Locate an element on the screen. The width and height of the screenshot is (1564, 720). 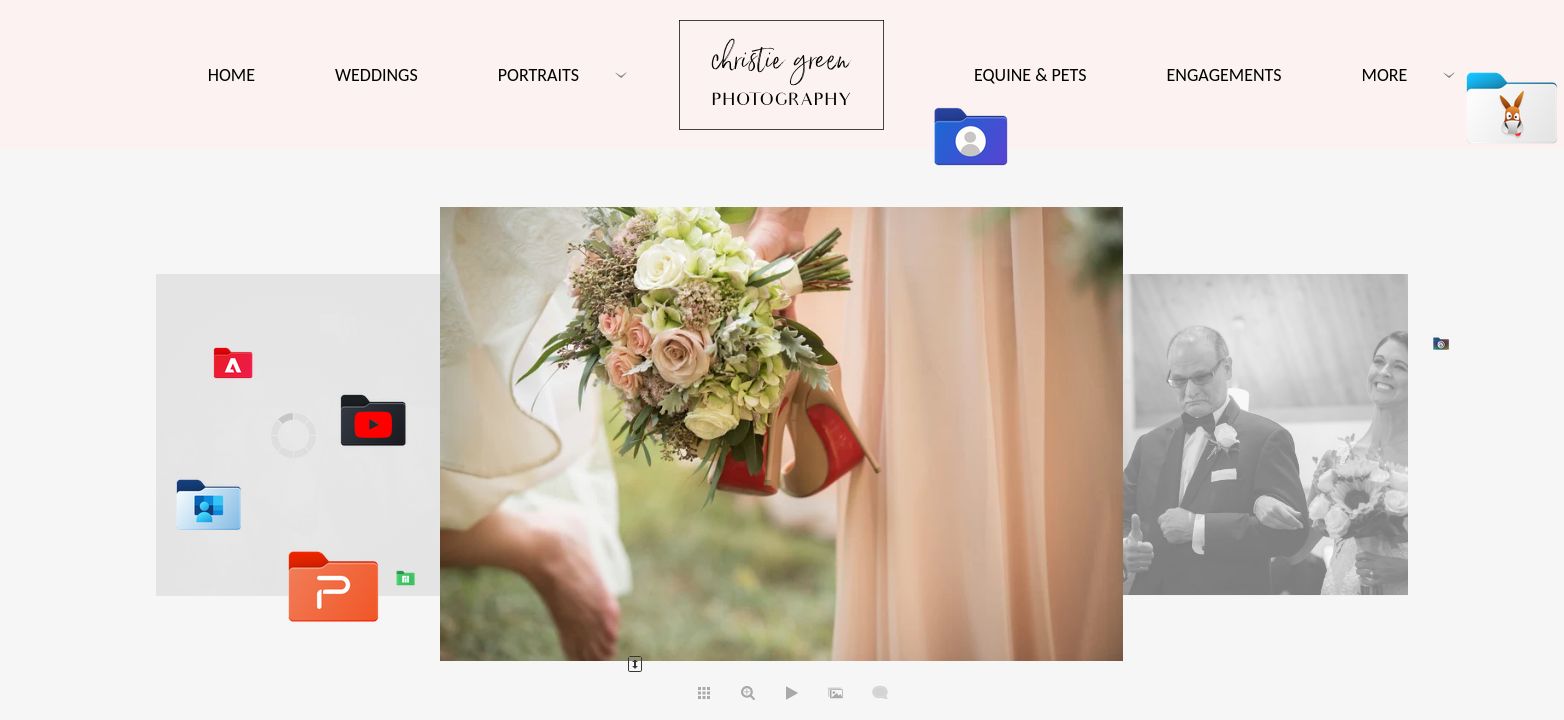
open transmission torrent client is located at coordinates (635, 664).